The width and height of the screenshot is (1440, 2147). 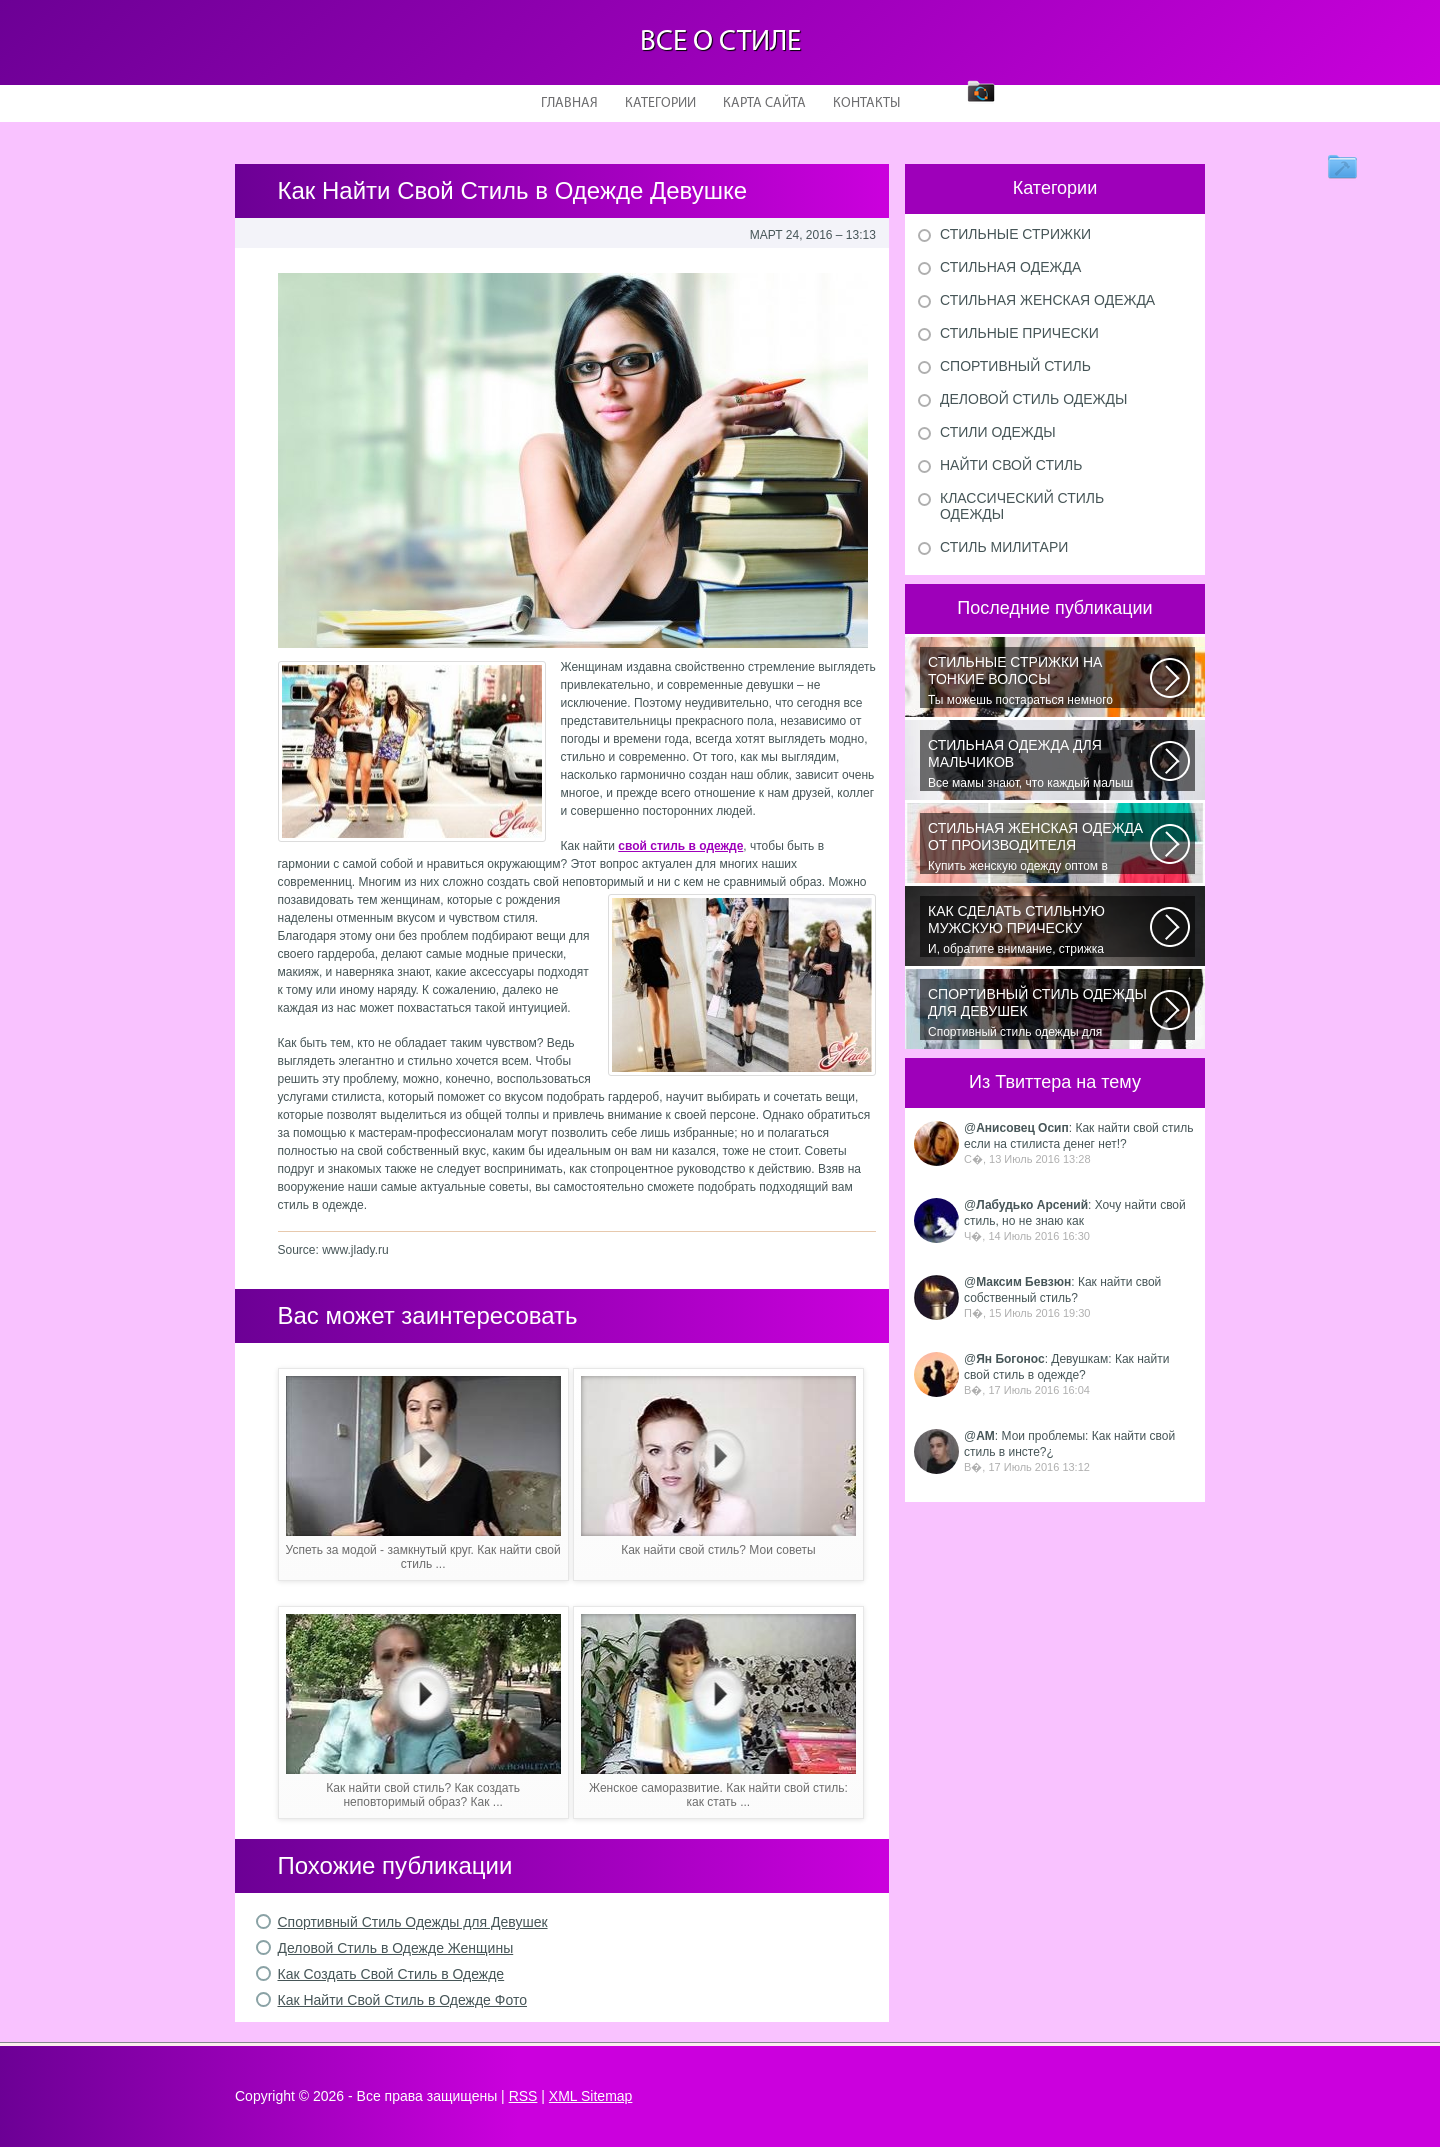 What do you see at coordinates (981, 92) in the screenshot?
I see `folder for octave programming files` at bounding box center [981, 92].